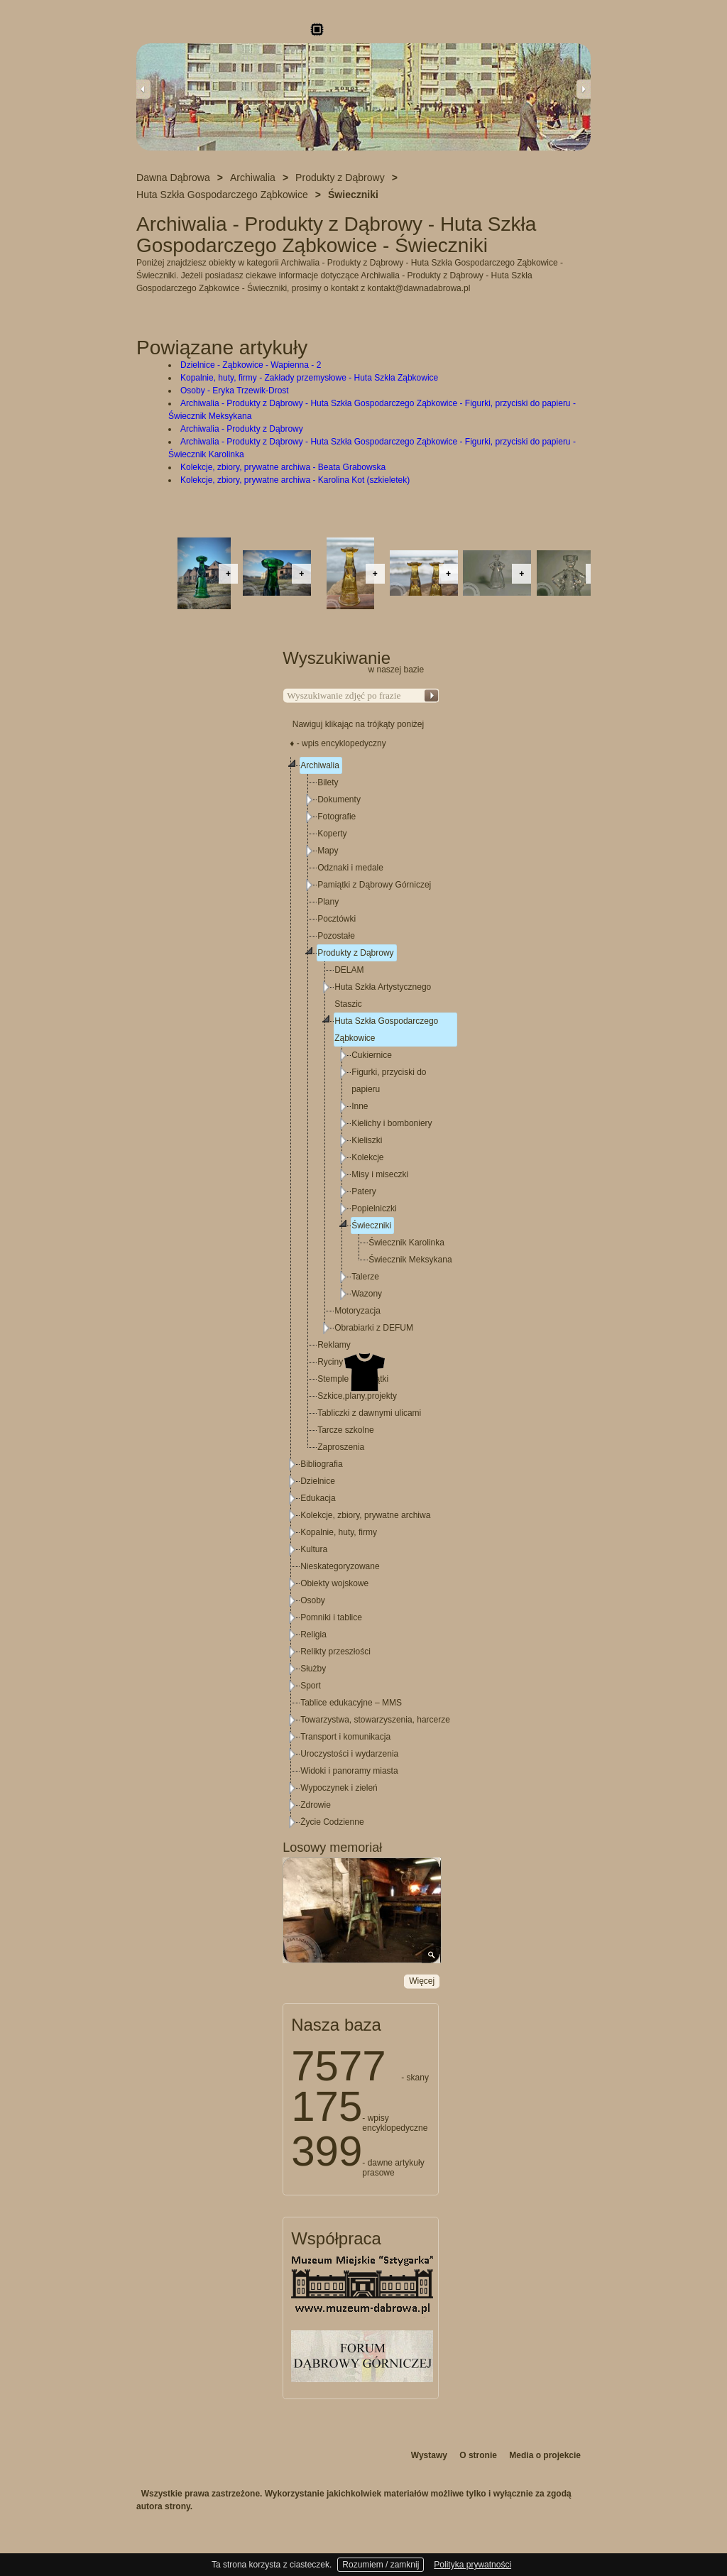 This screenshot has height=2576, width=727. What do you see at coordinates (364, 1372) in the screenshot?
I see `browse clothing or apparel items` at bounding box center [364, 1372].